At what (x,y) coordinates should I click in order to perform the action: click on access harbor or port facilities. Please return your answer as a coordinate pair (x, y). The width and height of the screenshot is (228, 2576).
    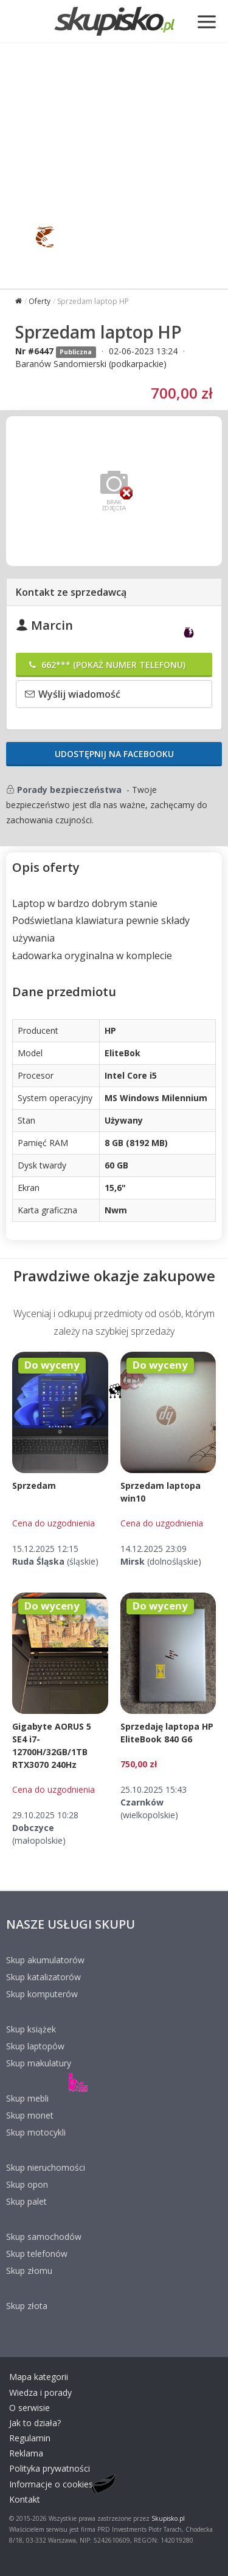
    Looking at the image, I should click on (78, 2082).